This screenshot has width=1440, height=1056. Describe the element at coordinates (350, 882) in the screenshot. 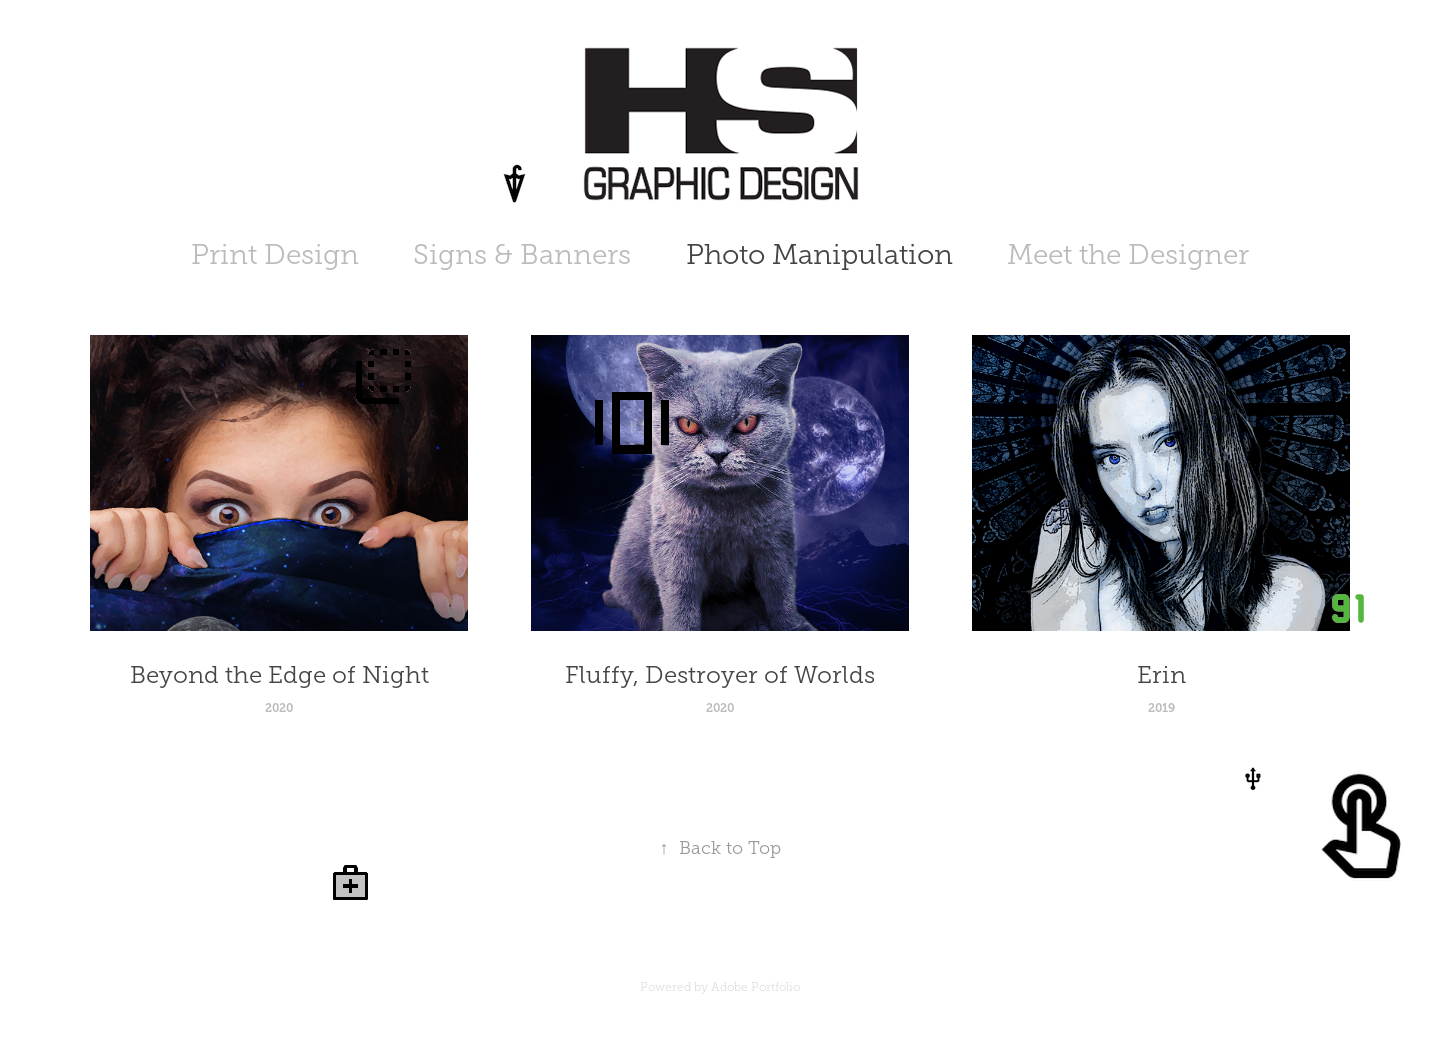

I see `access medical services or healthcare information` at that location.